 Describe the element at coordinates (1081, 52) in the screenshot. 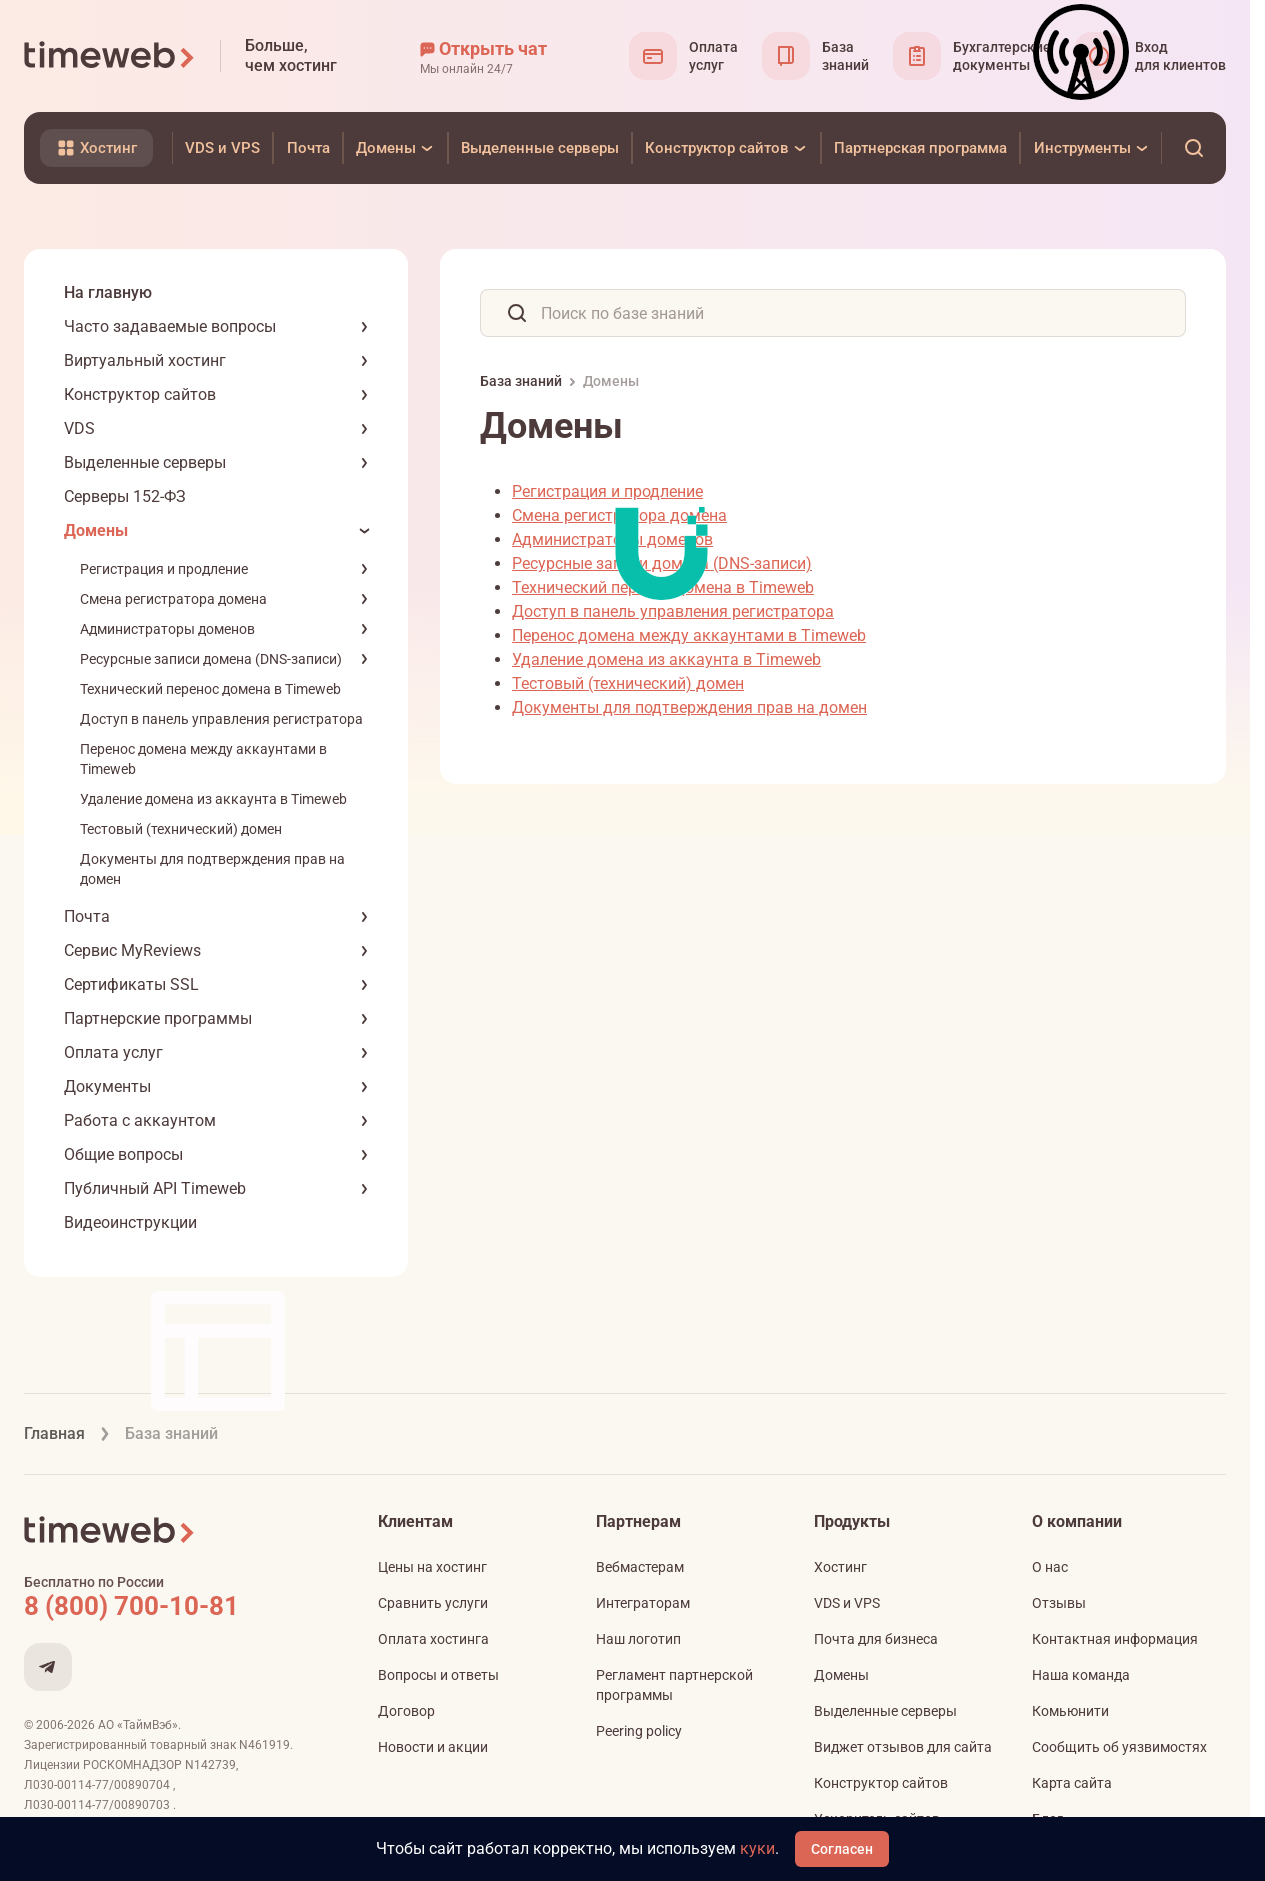

I see `open the Overcast podcast app` at that location.